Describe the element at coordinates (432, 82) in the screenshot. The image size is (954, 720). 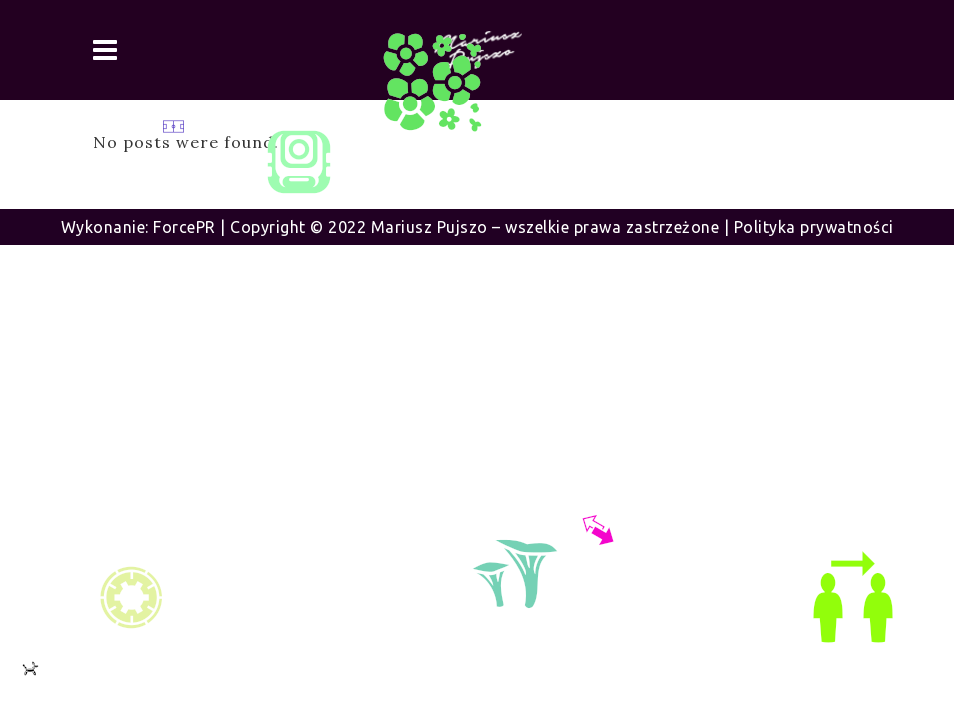
I see `access the garden or floral collection` at that location.